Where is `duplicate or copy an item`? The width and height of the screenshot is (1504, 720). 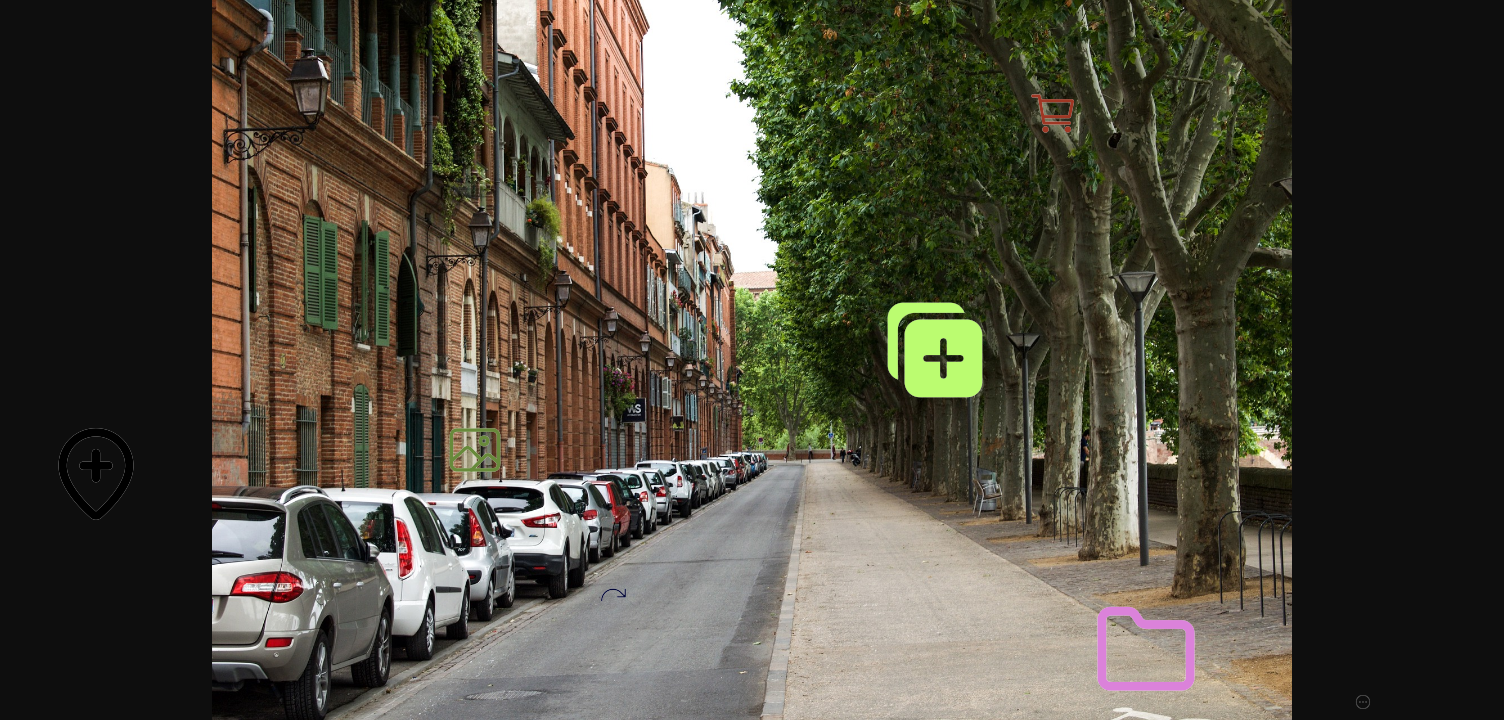
duplicate or copy an item is located at coordinates (935, 350).